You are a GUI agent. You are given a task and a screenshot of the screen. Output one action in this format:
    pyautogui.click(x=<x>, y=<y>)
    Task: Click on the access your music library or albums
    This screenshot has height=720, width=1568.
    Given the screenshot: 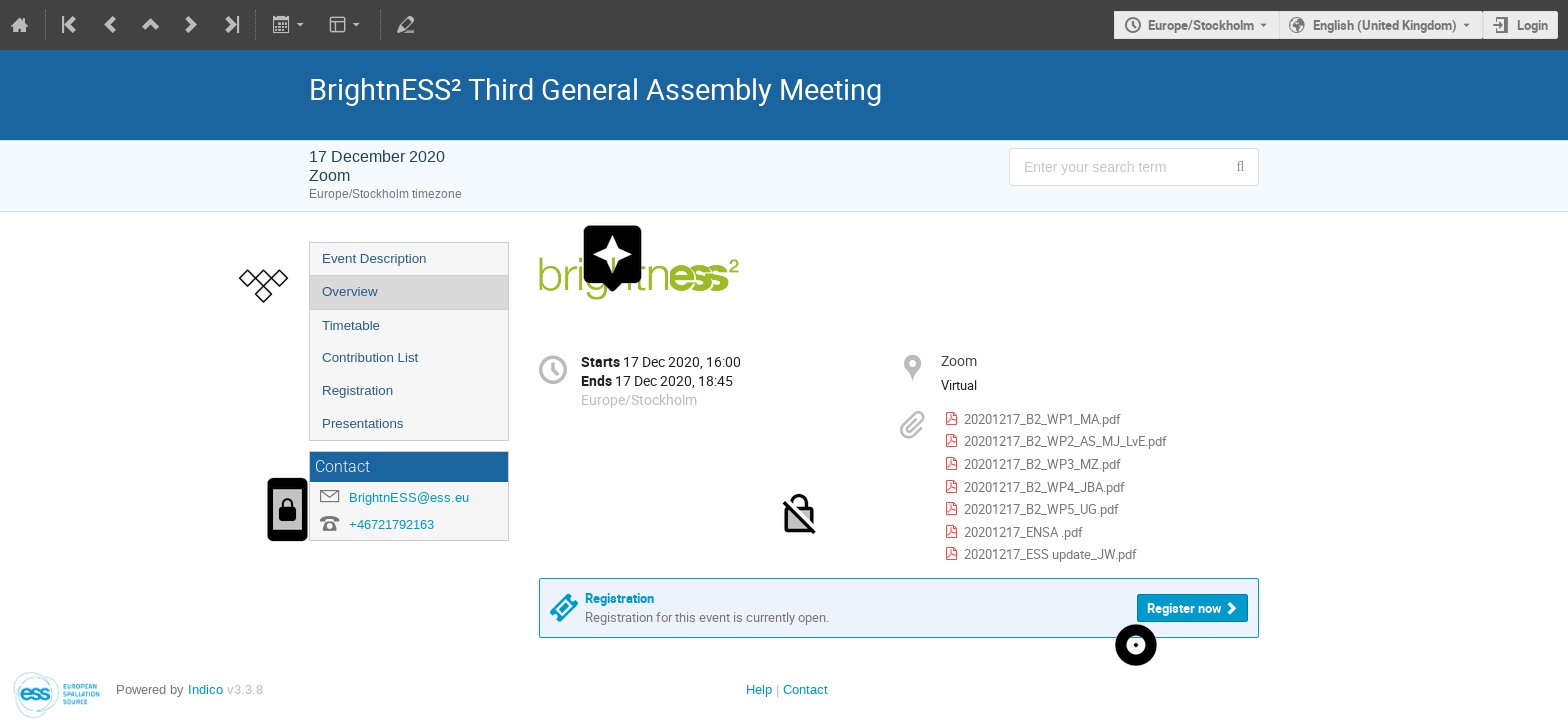 What is the action you would take?
    pyautogui.click(x=1136, y=645)
    